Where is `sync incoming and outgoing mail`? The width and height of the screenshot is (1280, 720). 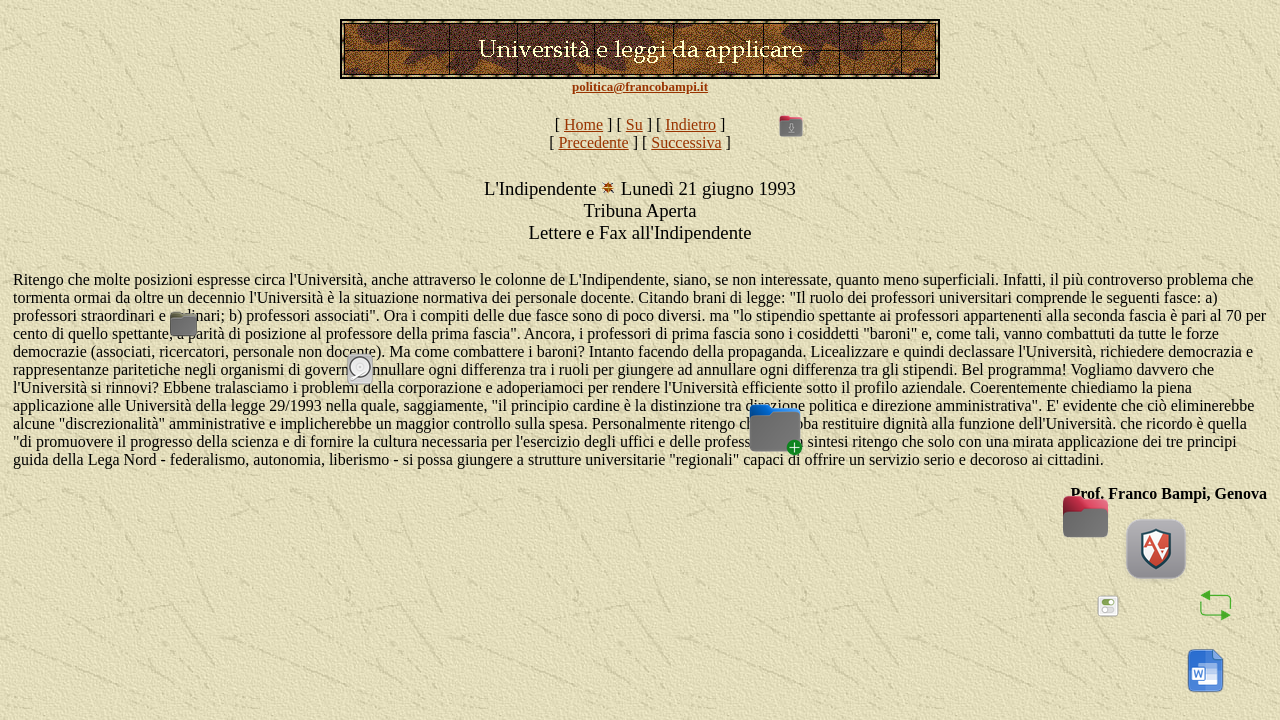
sync incoming and outgoing mail is located at coordinates (1216, 605).